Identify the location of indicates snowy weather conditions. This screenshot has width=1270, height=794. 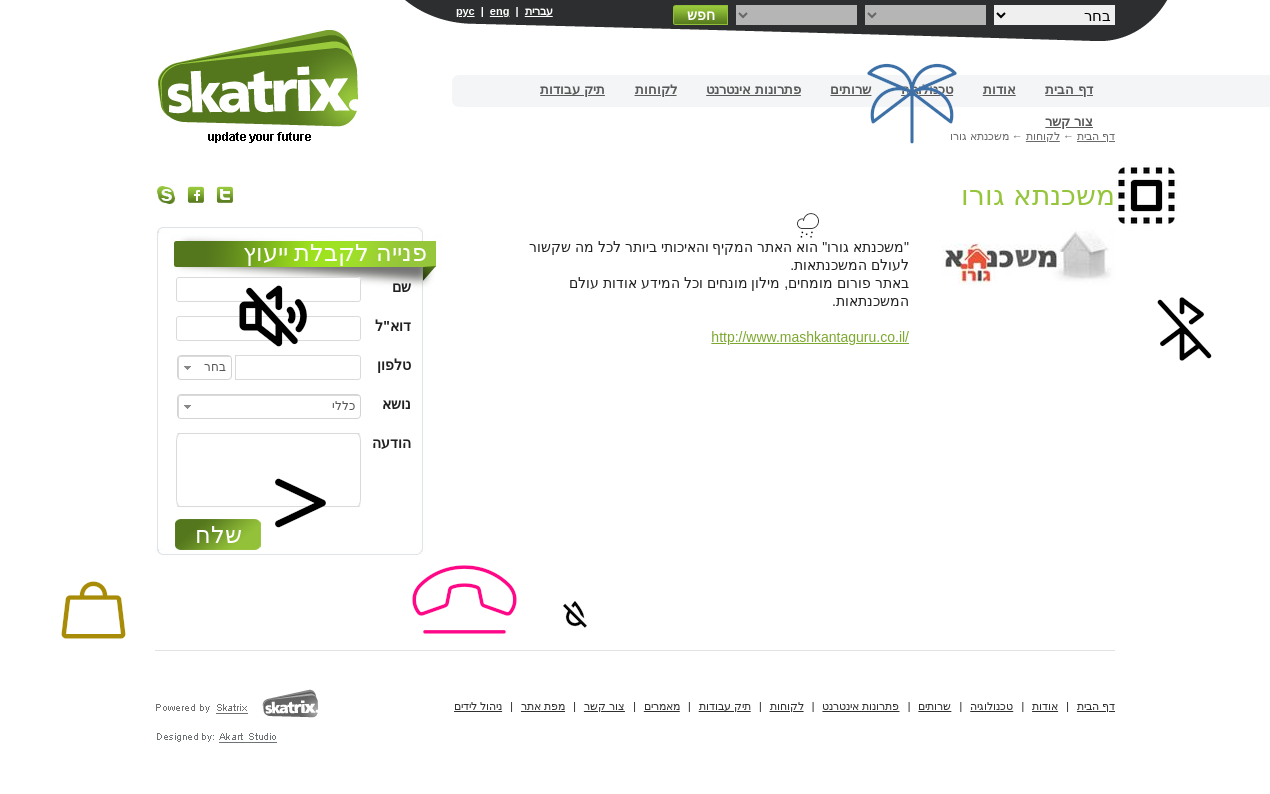
(808, 225).